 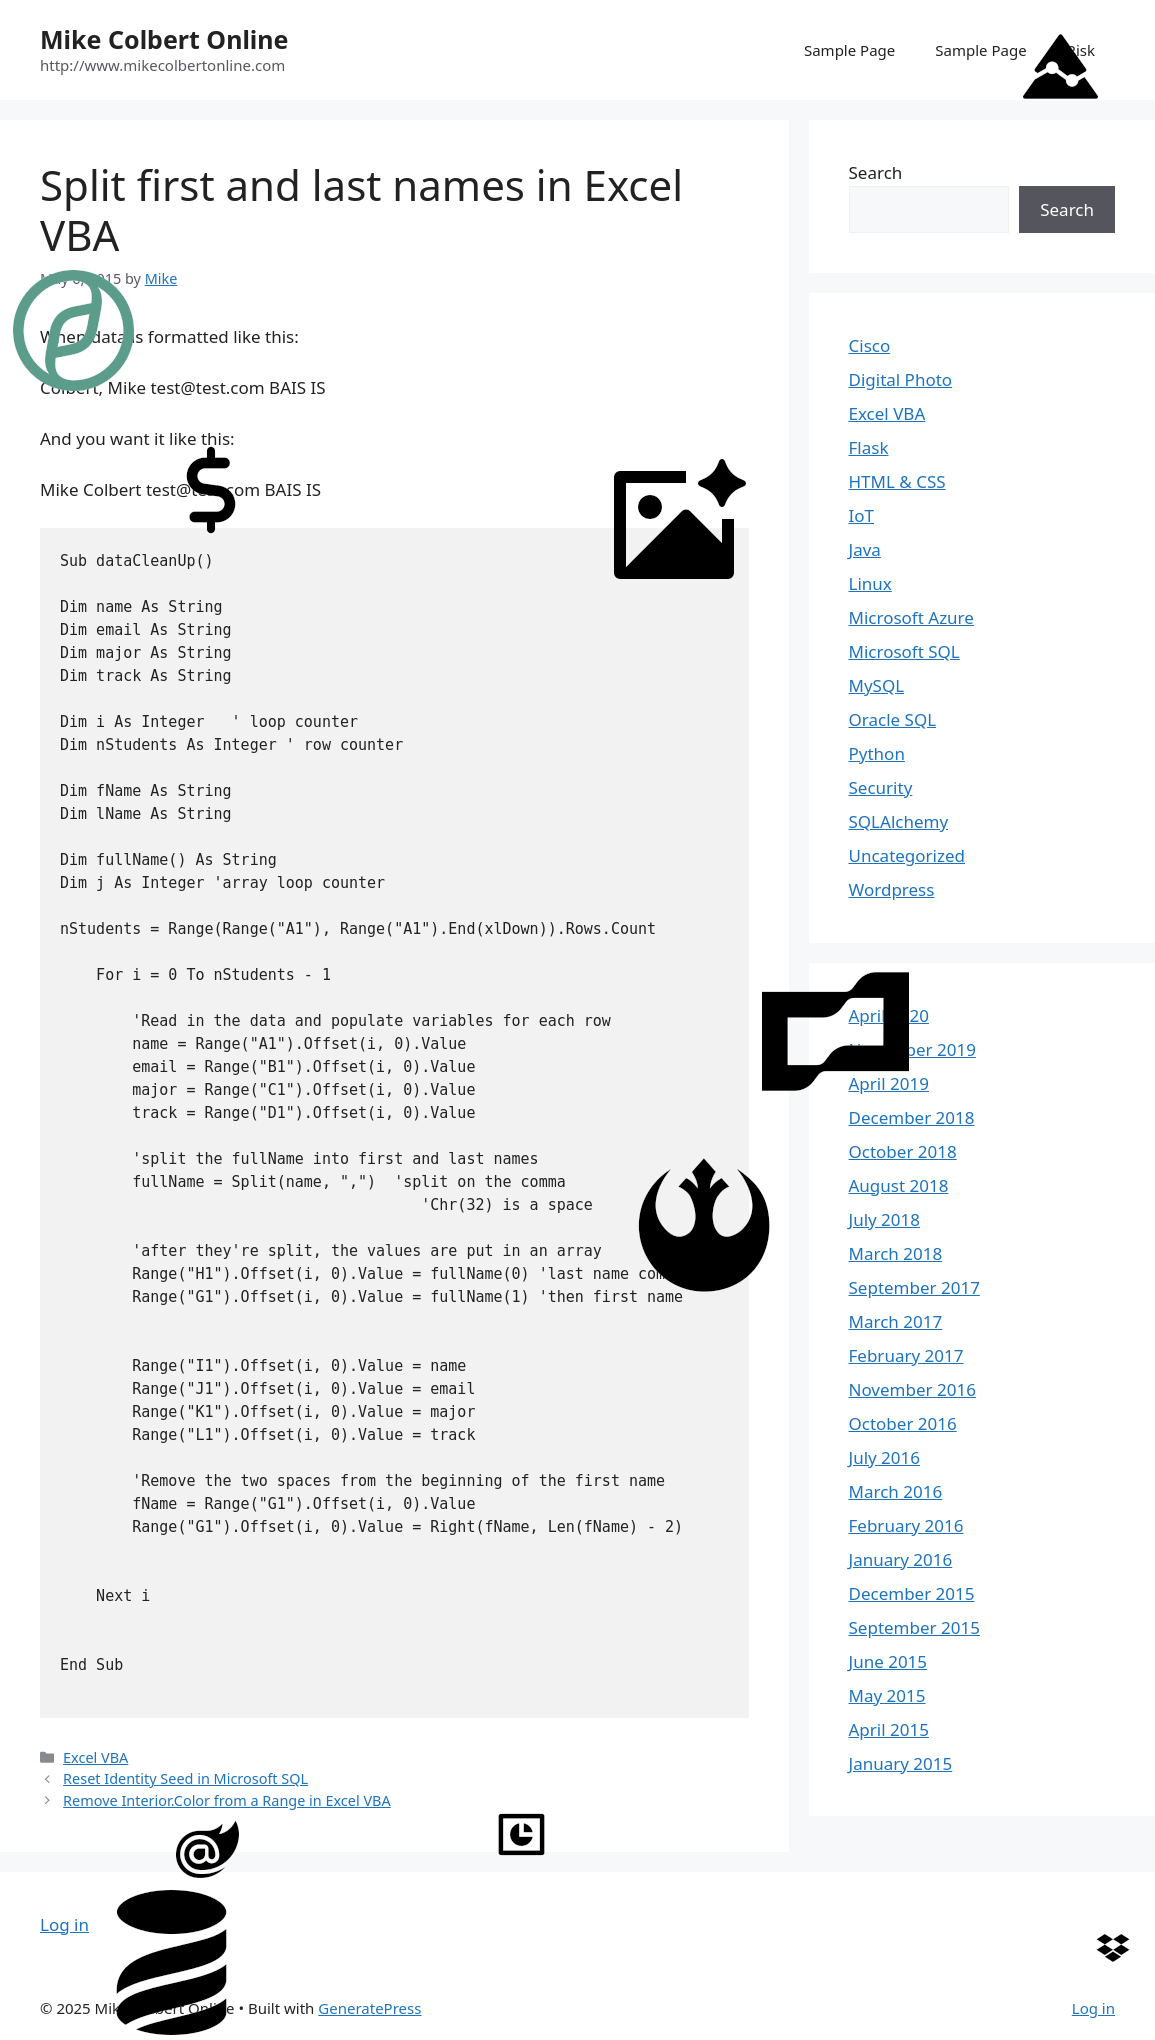 What do you see at coordinates (674, 525) in the screenshot?
I see `enhance image with AI` at bounding box center [674, 525].